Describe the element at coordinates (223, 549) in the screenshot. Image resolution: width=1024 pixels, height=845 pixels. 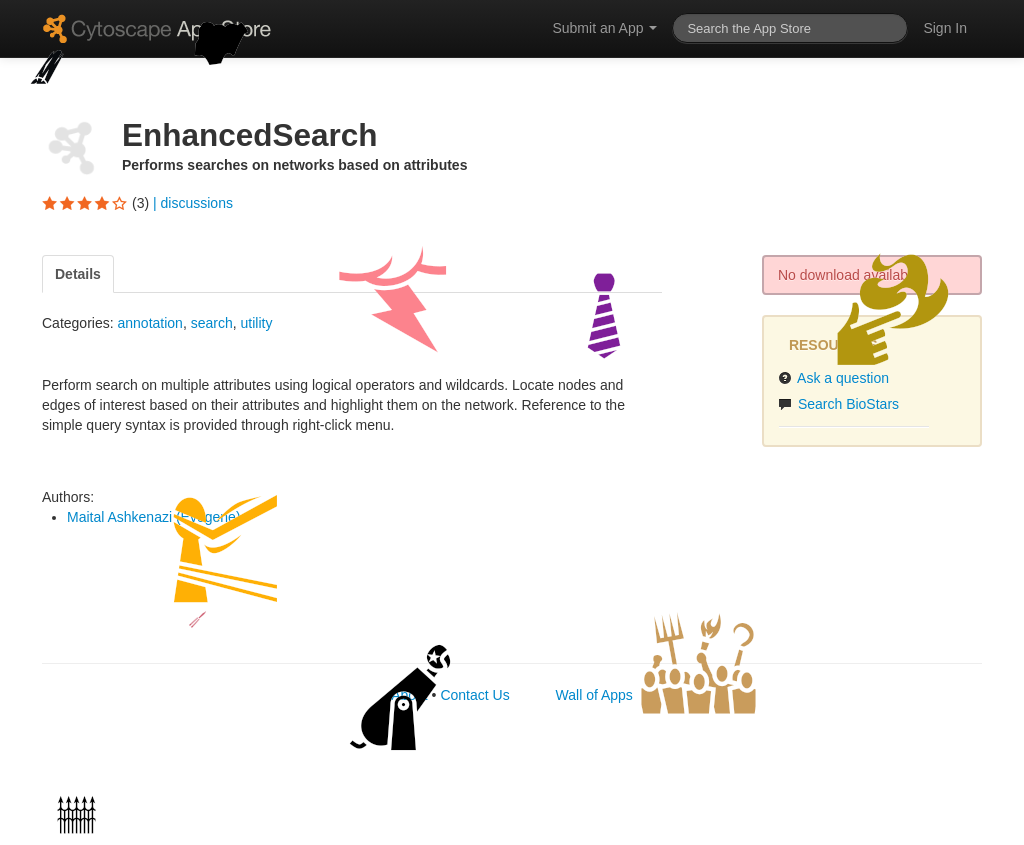
I see `lock picking skill or ability in a game` at that location.